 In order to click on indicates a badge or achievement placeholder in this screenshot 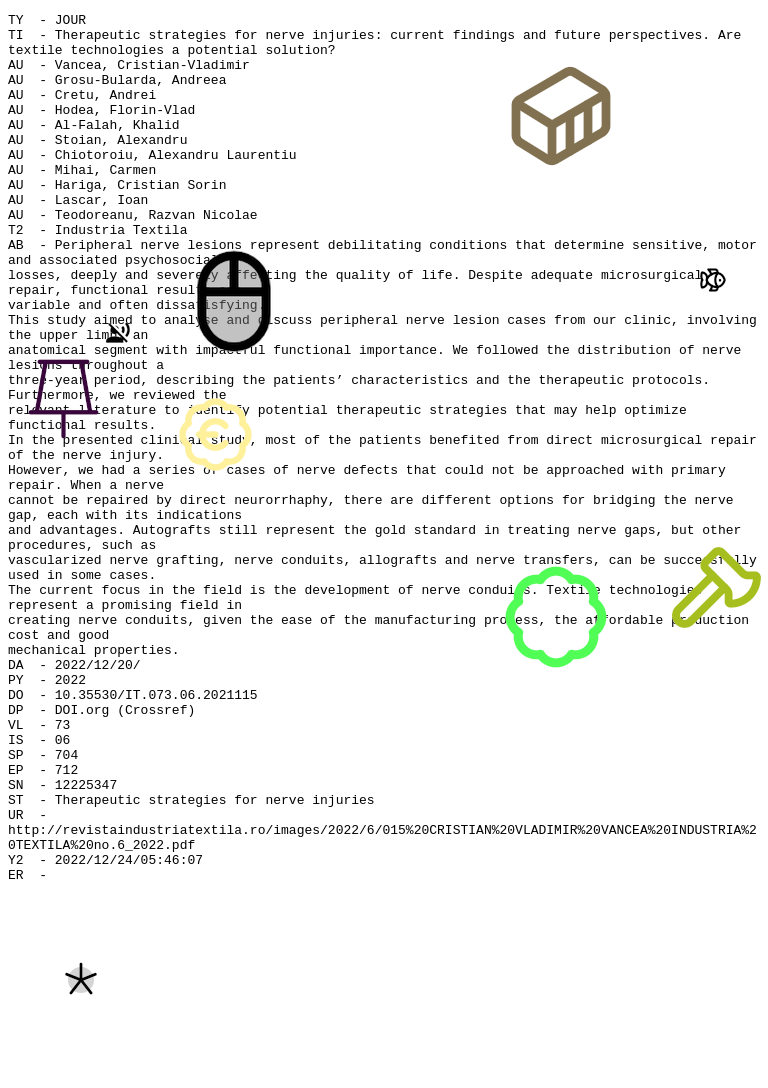, I will do `click(556, 617)`.